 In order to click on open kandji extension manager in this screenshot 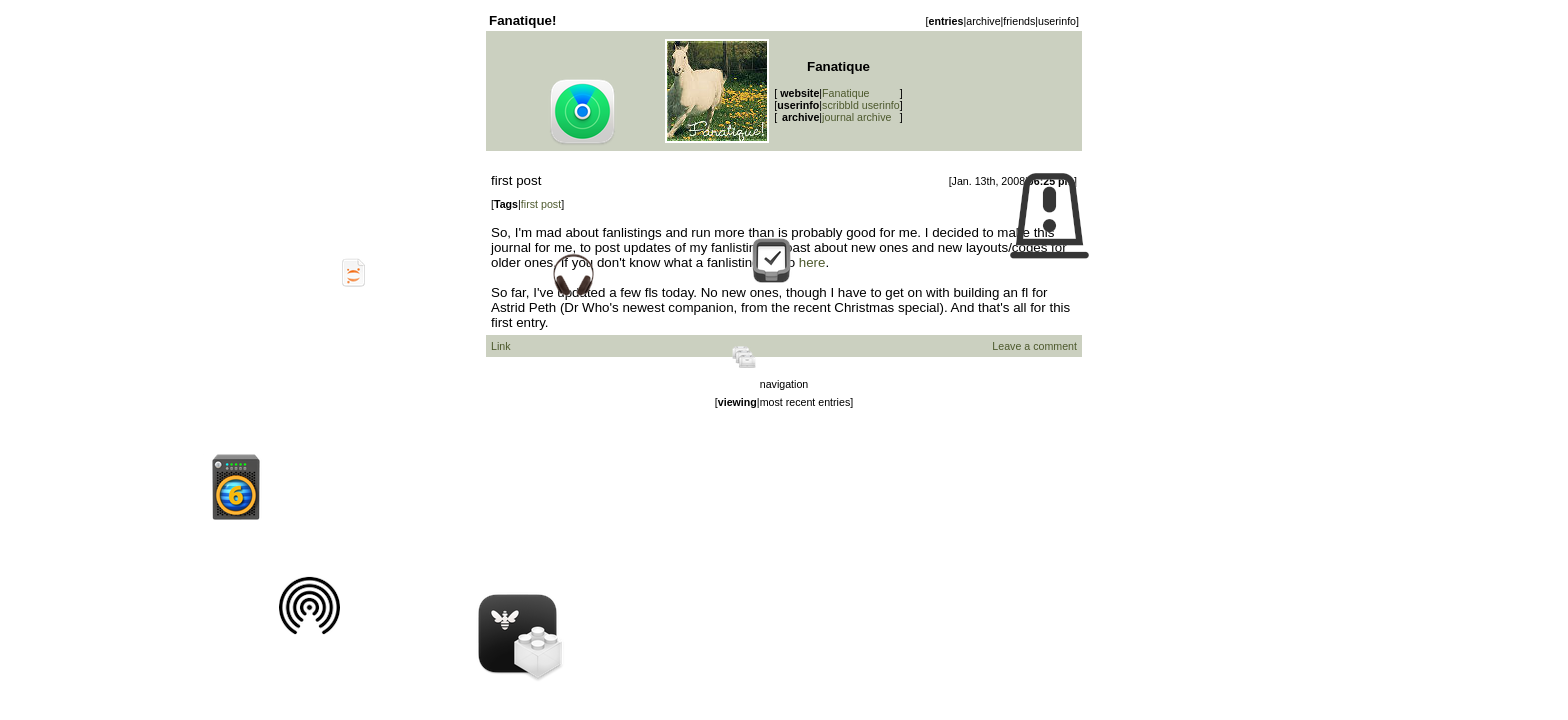, I will do `click(517, 633)`.